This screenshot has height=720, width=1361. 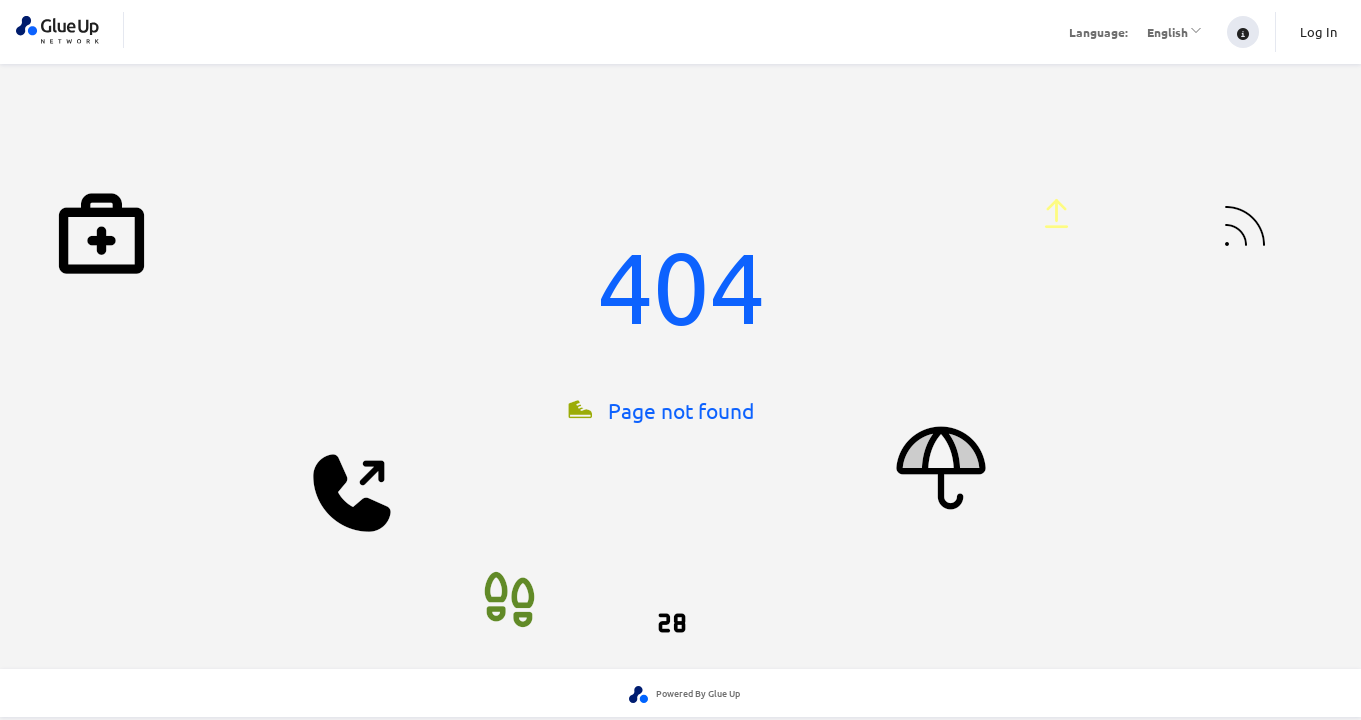 I want to click on subscribe to RSS feed, so click(x=1242, y=229).